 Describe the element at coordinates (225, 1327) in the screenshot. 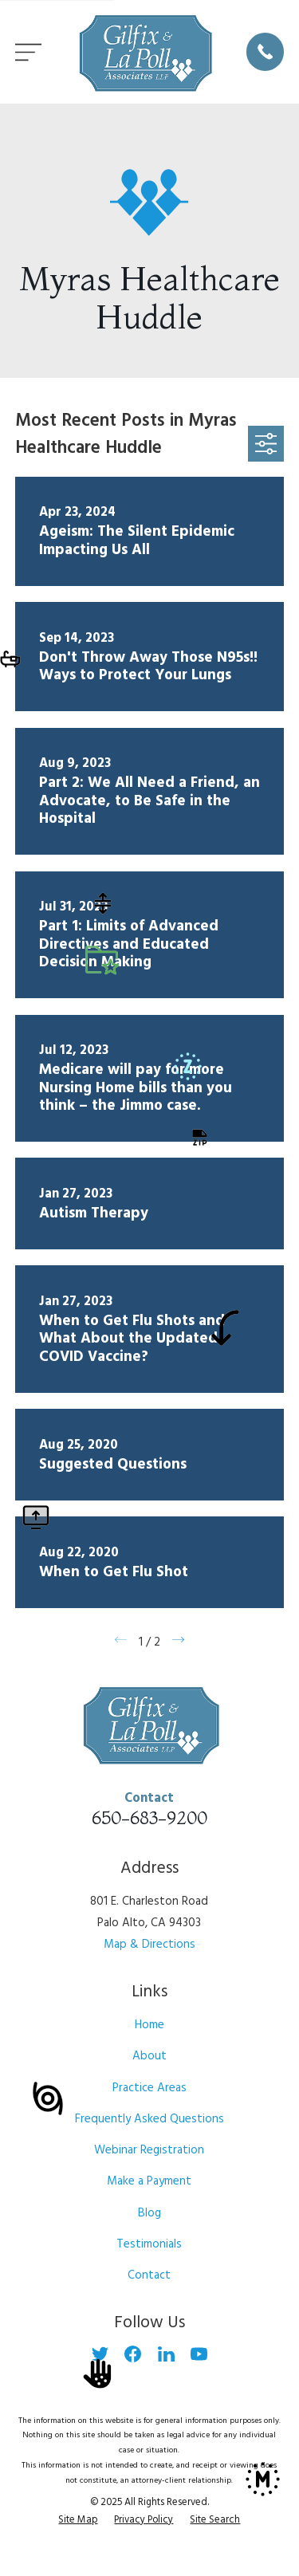

I see `go back and down in navigation` at that location.